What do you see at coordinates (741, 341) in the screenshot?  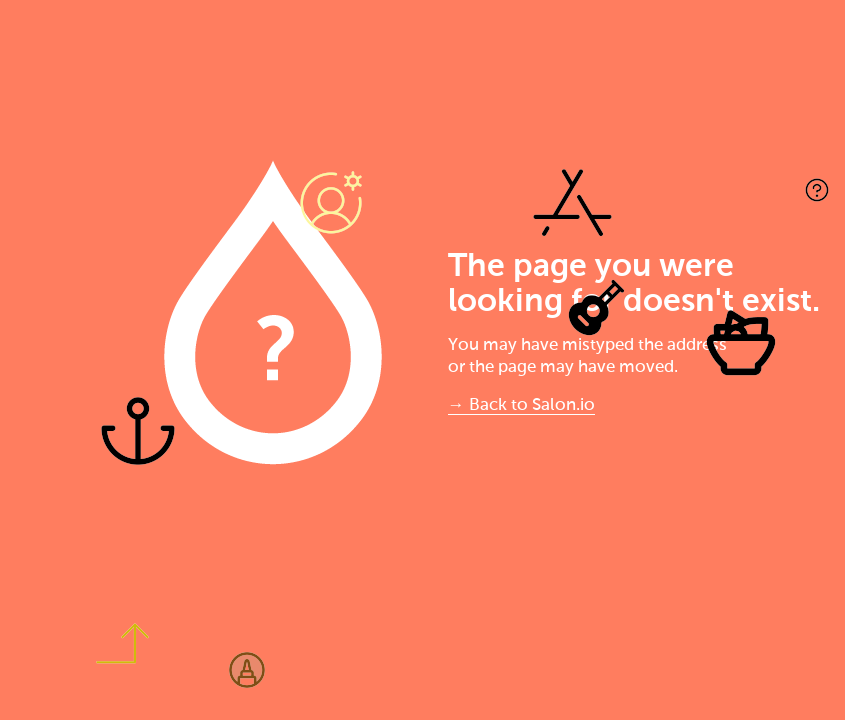 I see `view salad or healthy food options` at bounding box center [741, 341].